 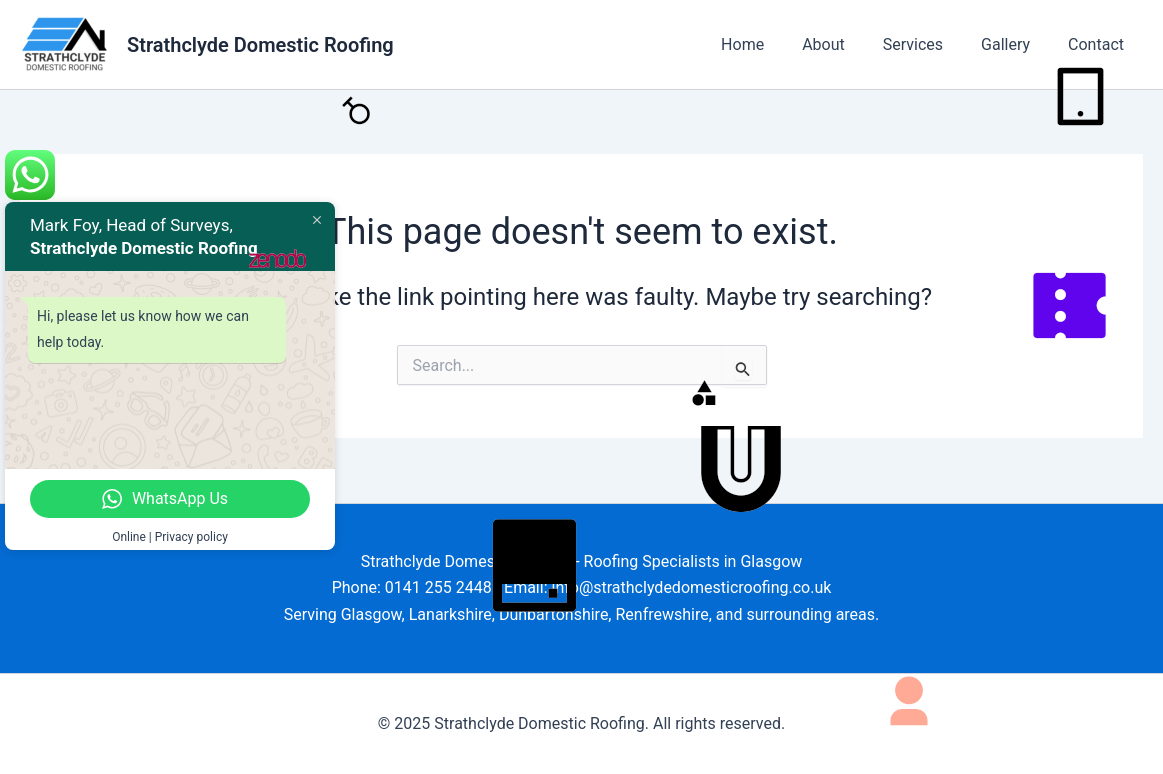 I want to click on access storage or hard drive settings, so click(x=534, y=565).